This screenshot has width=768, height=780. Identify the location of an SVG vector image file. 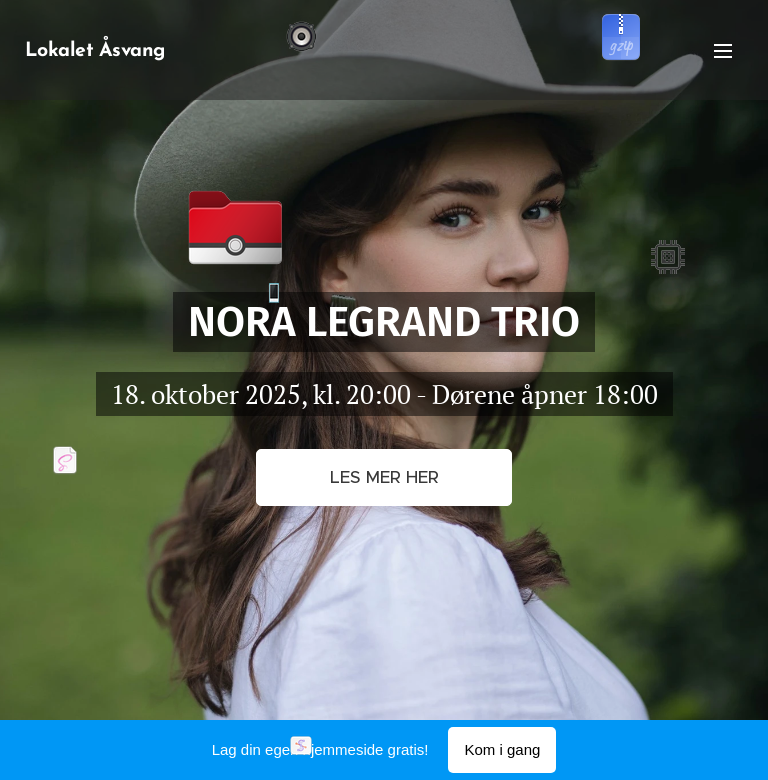
(301, 745).